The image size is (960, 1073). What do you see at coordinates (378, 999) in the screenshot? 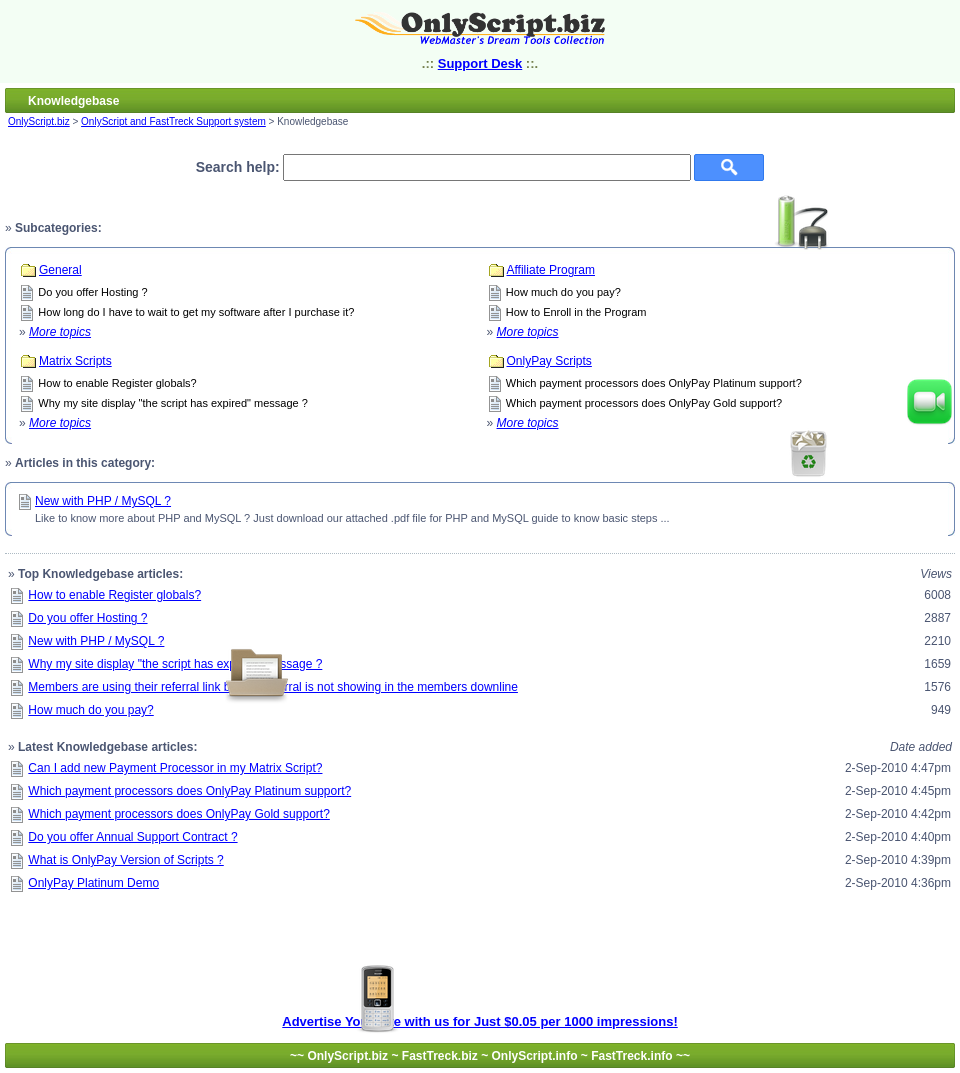
I see `access phone or calling features` at bounding box center [378, 999].